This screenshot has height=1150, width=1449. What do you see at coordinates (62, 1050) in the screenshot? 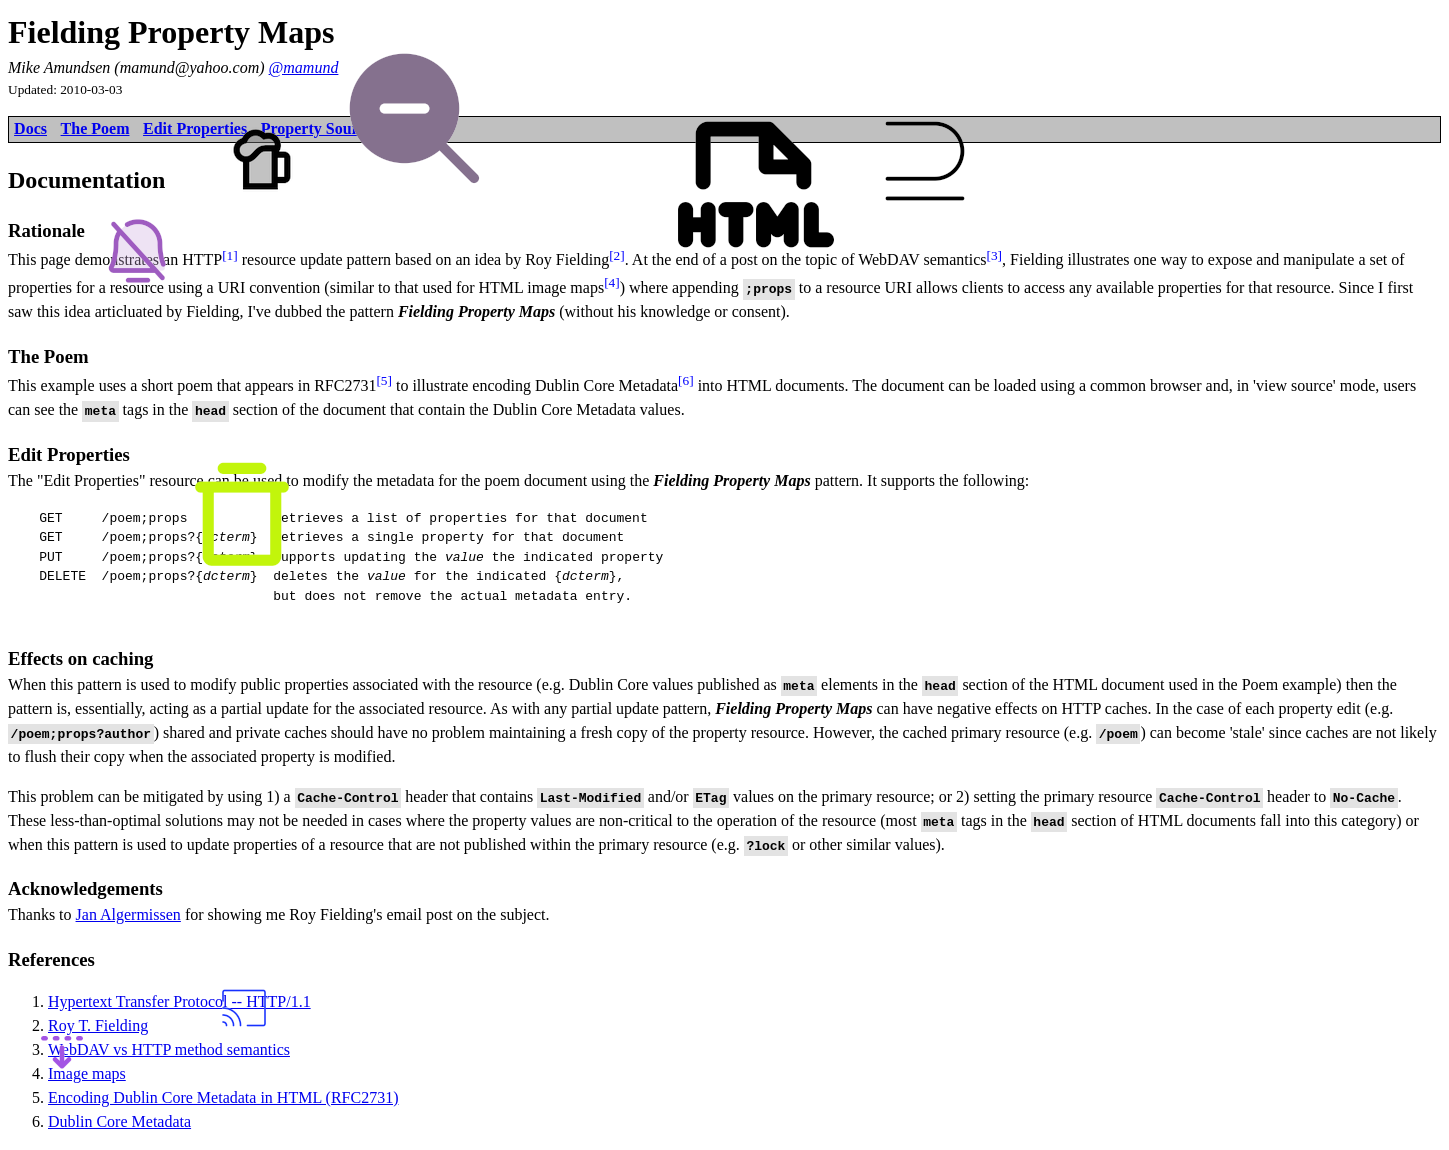
I see `expand collapsed content below` at bounding box center [62, 1050].